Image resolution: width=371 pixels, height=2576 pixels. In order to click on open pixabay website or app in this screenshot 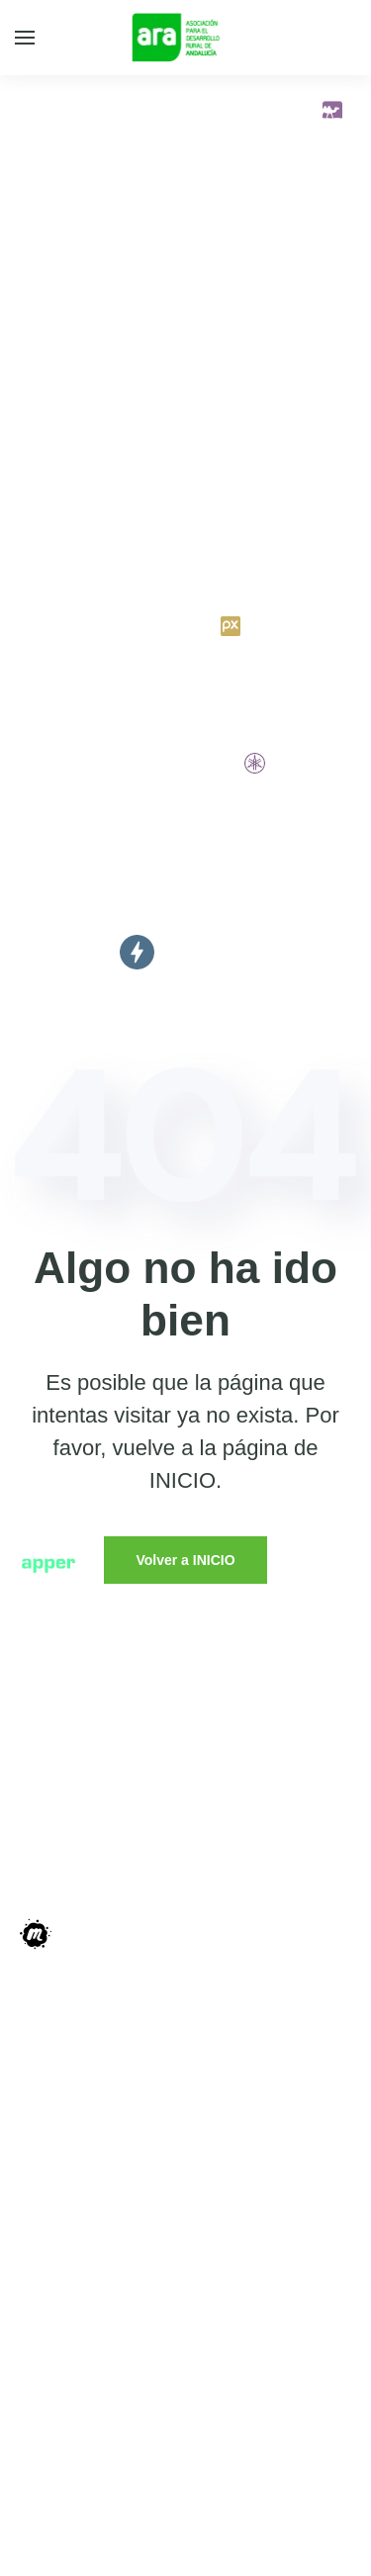, I will do `click(231, 626)`.